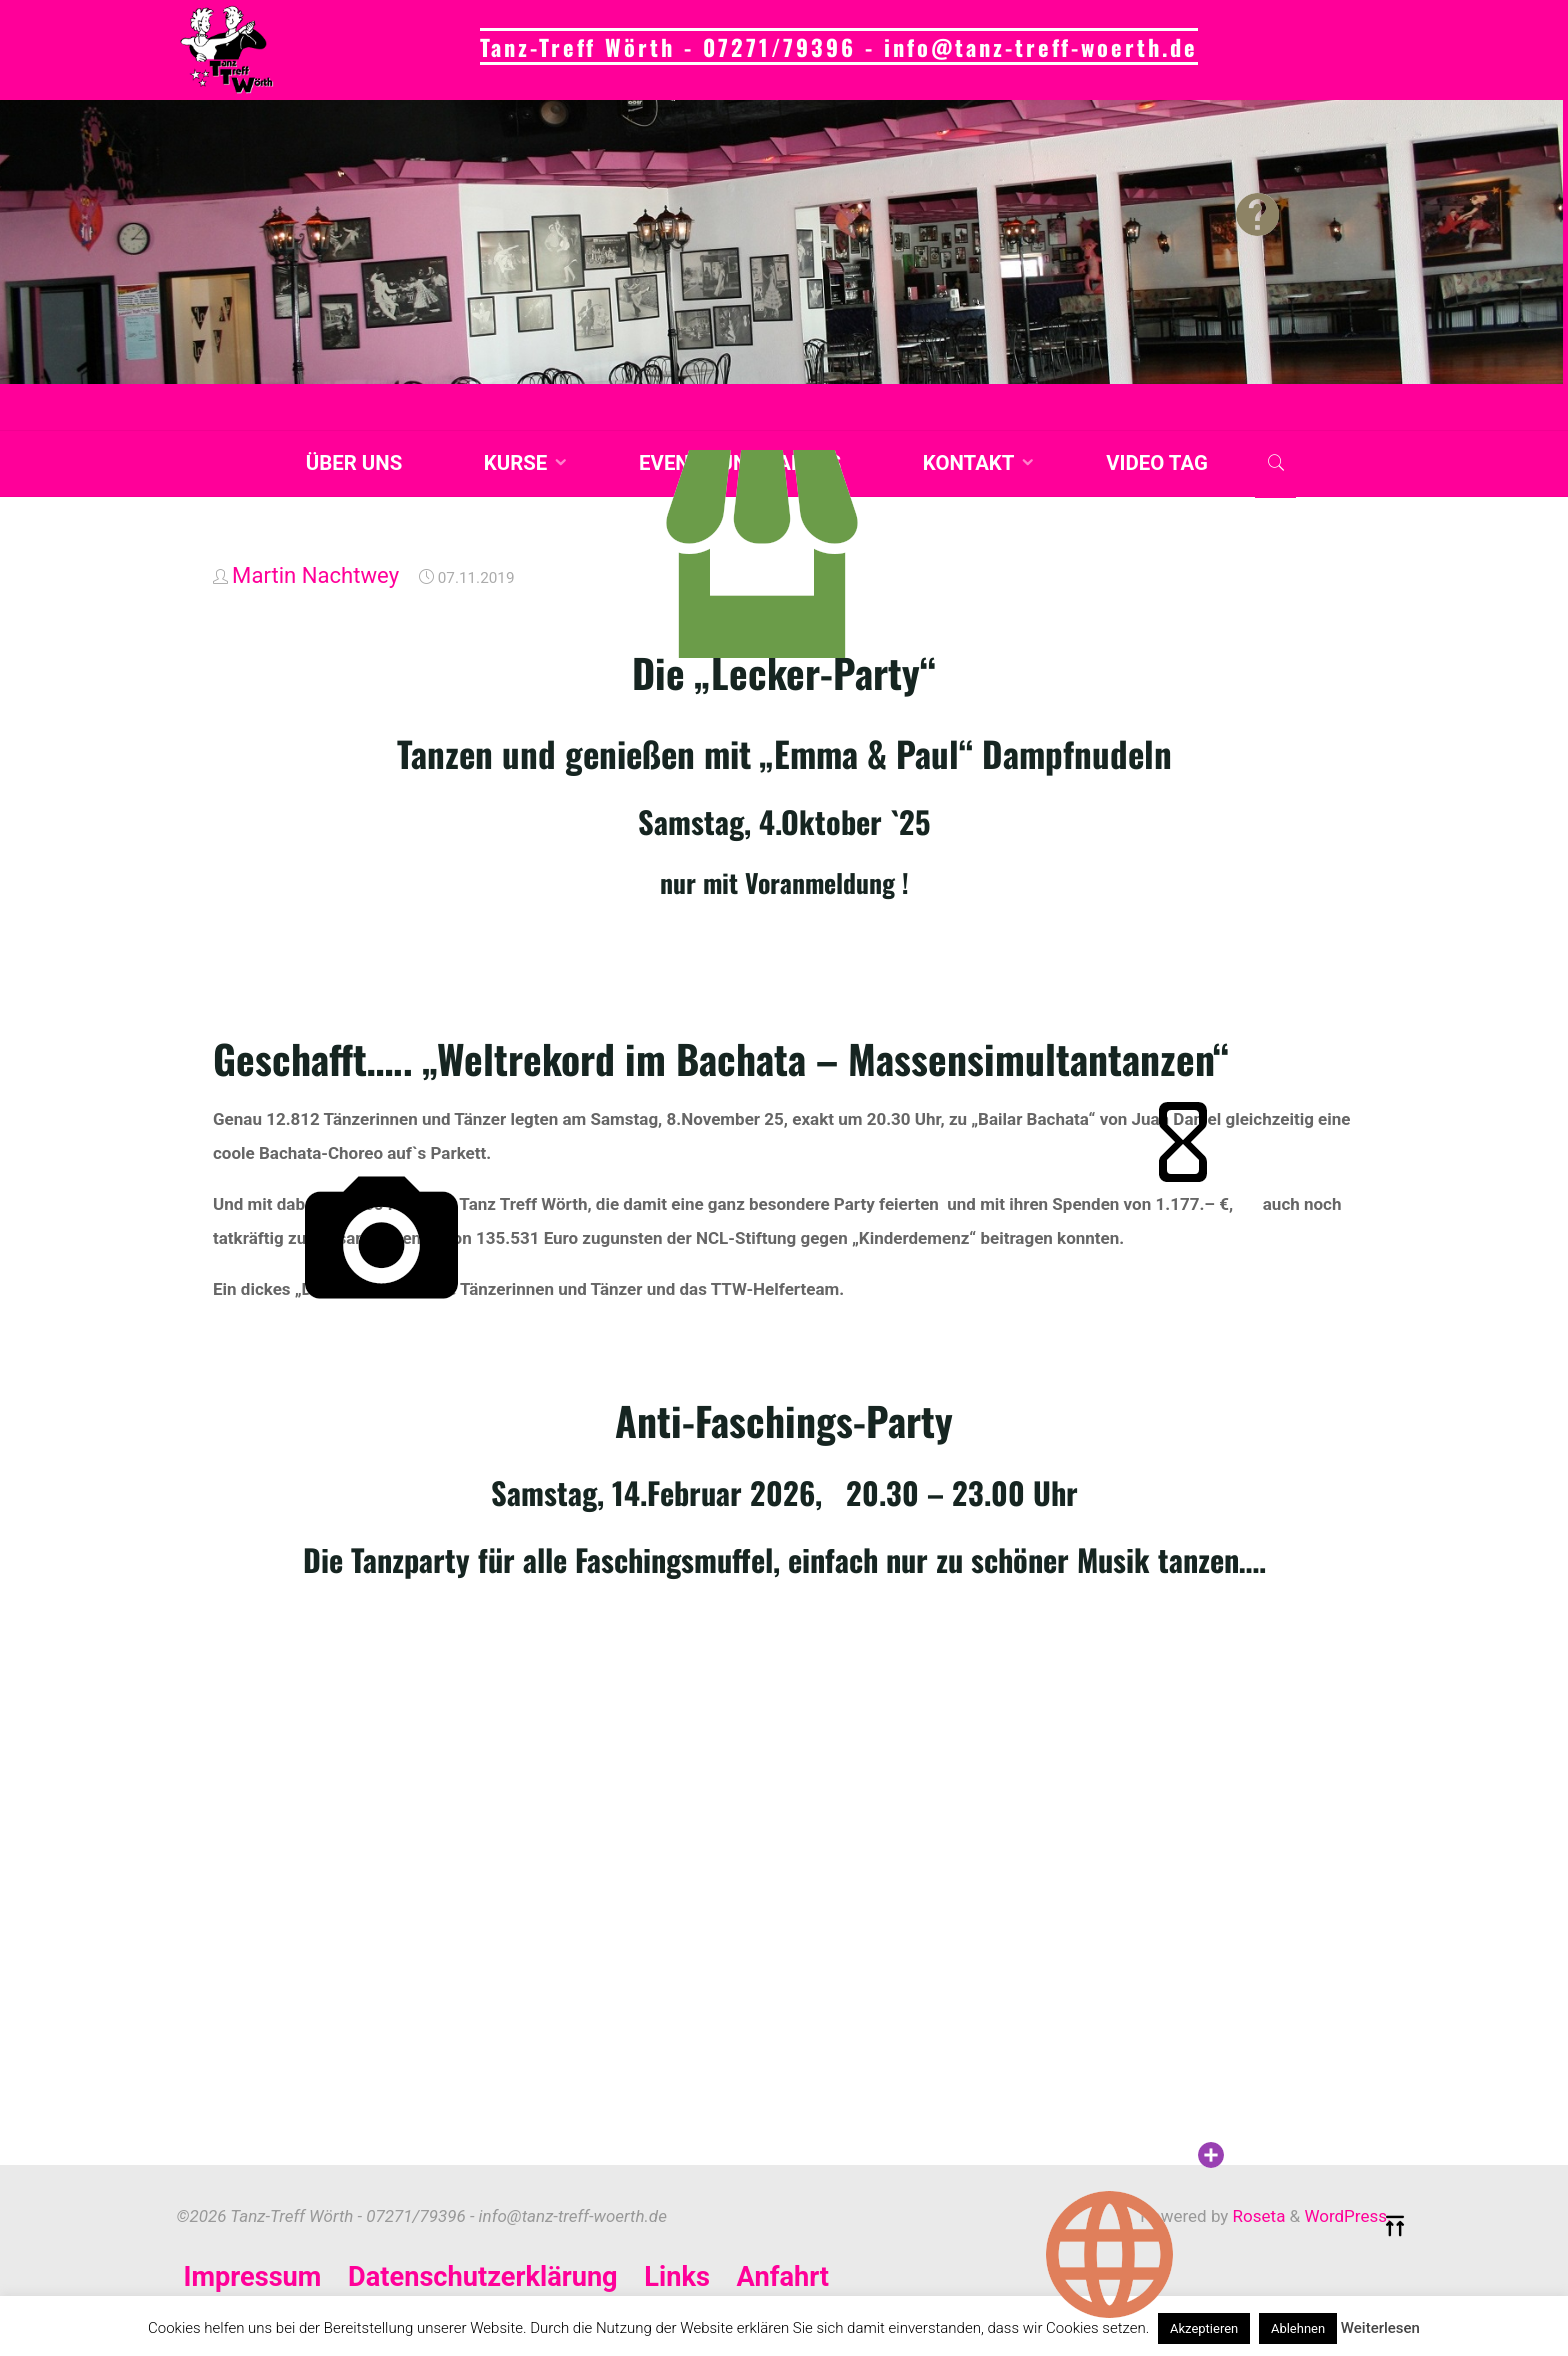 The width and height of the screenshot is (1568, 2356). Describe the element at coordinates (1183, 1142) in the screenshot. I see `indicates a process is waiting or pending` at that location.